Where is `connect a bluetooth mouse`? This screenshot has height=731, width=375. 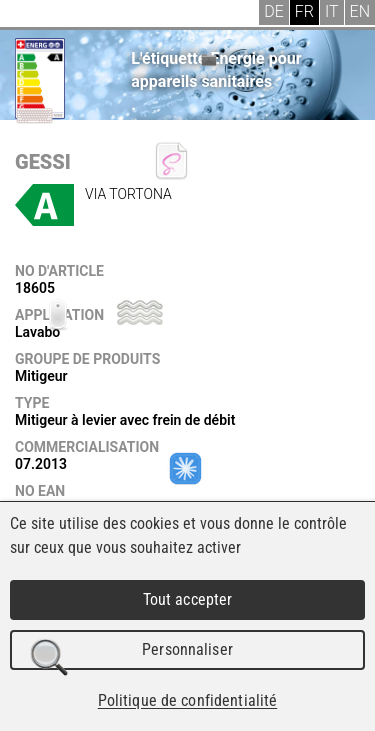
connect a bluetooth mouse is located at coordinates (58, 315).